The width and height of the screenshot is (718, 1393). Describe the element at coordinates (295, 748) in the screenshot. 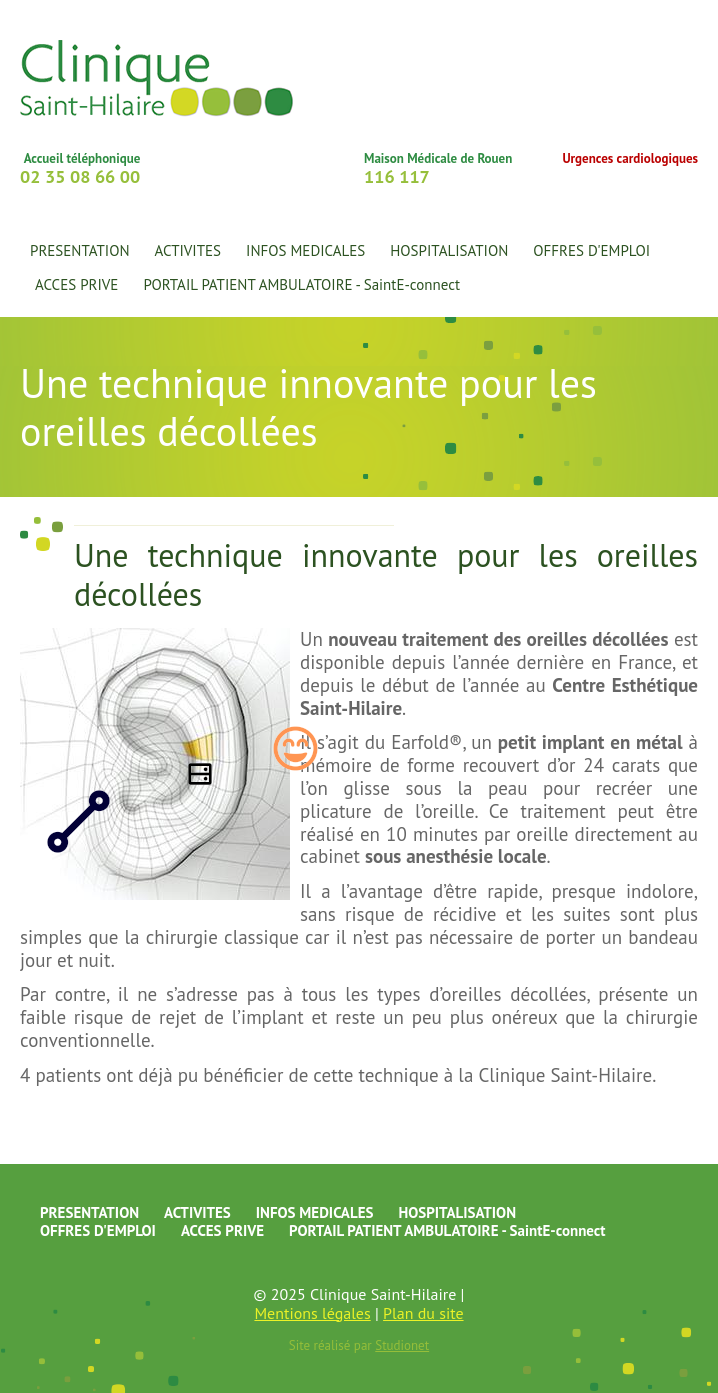

I see `react with a happy emoji` at that location.